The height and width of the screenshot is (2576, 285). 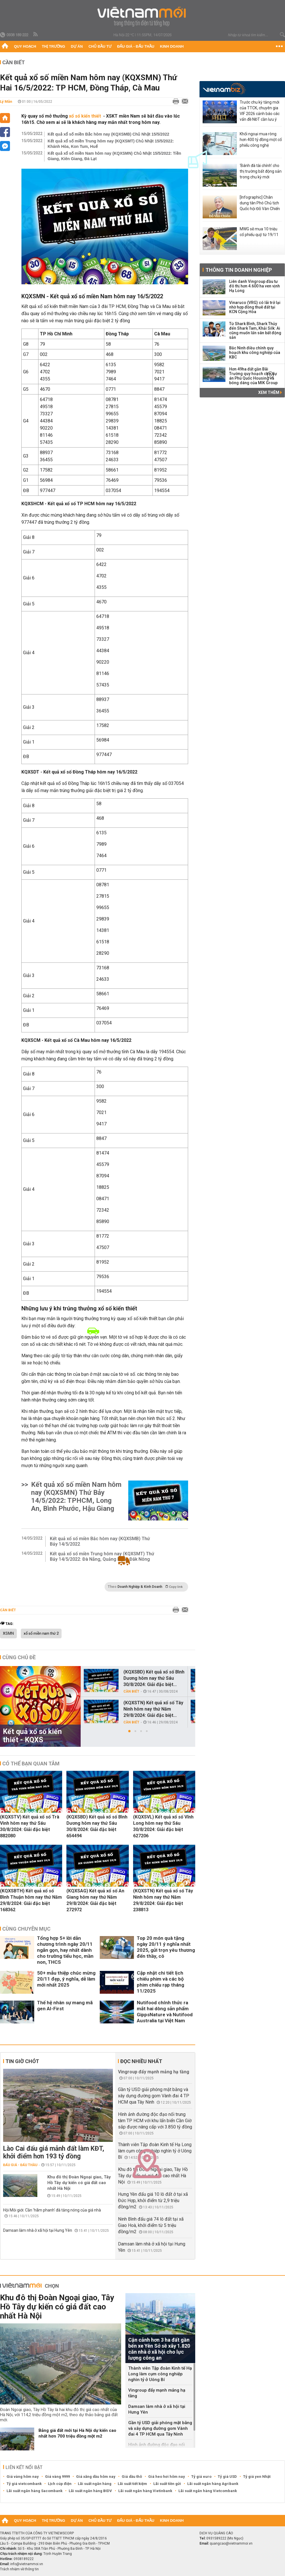 I want to click on view pinned location on map, so click(x=147, y=2164).